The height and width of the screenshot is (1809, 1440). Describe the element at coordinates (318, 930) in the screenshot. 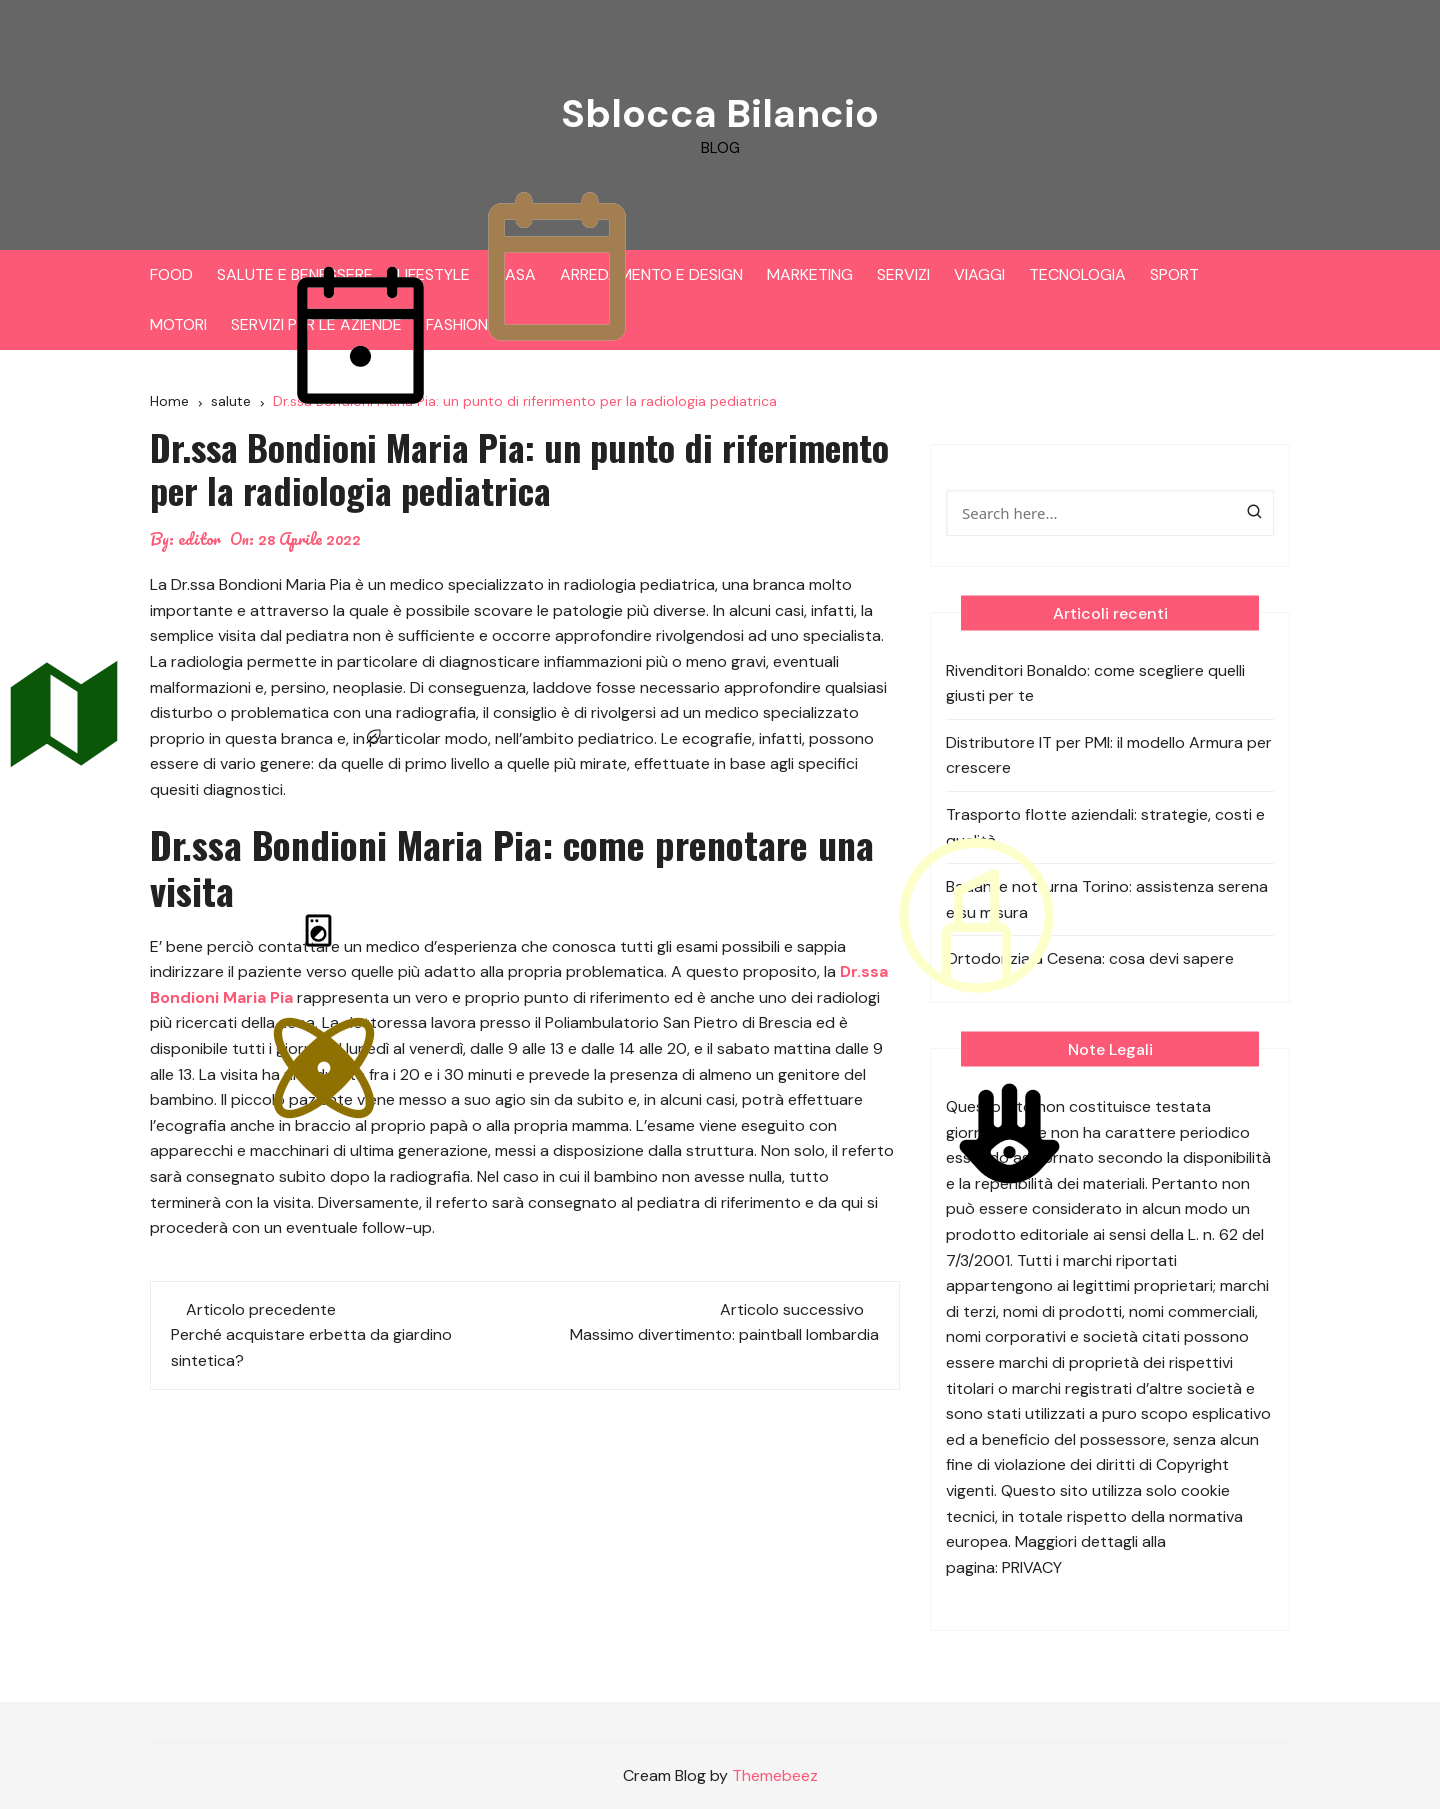

I see `find nearby laundromat or laundry services` at that location.